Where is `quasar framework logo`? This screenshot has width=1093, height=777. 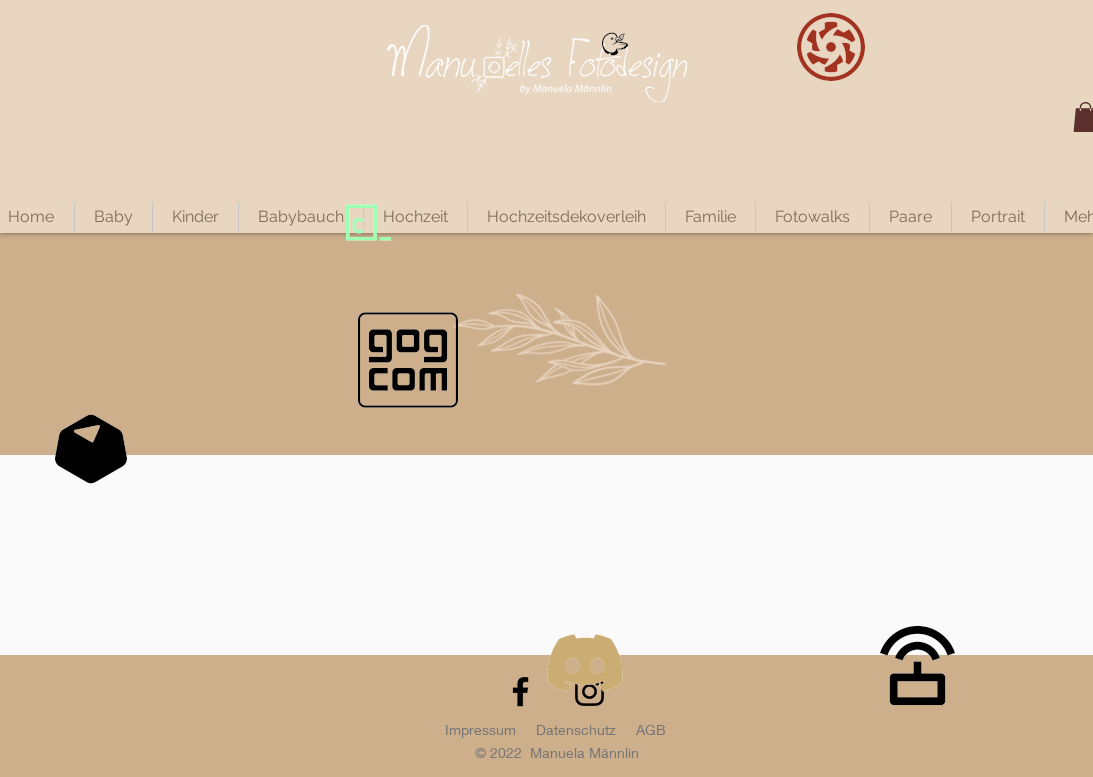 quasar framework logo is located at coordinates (831, 47).